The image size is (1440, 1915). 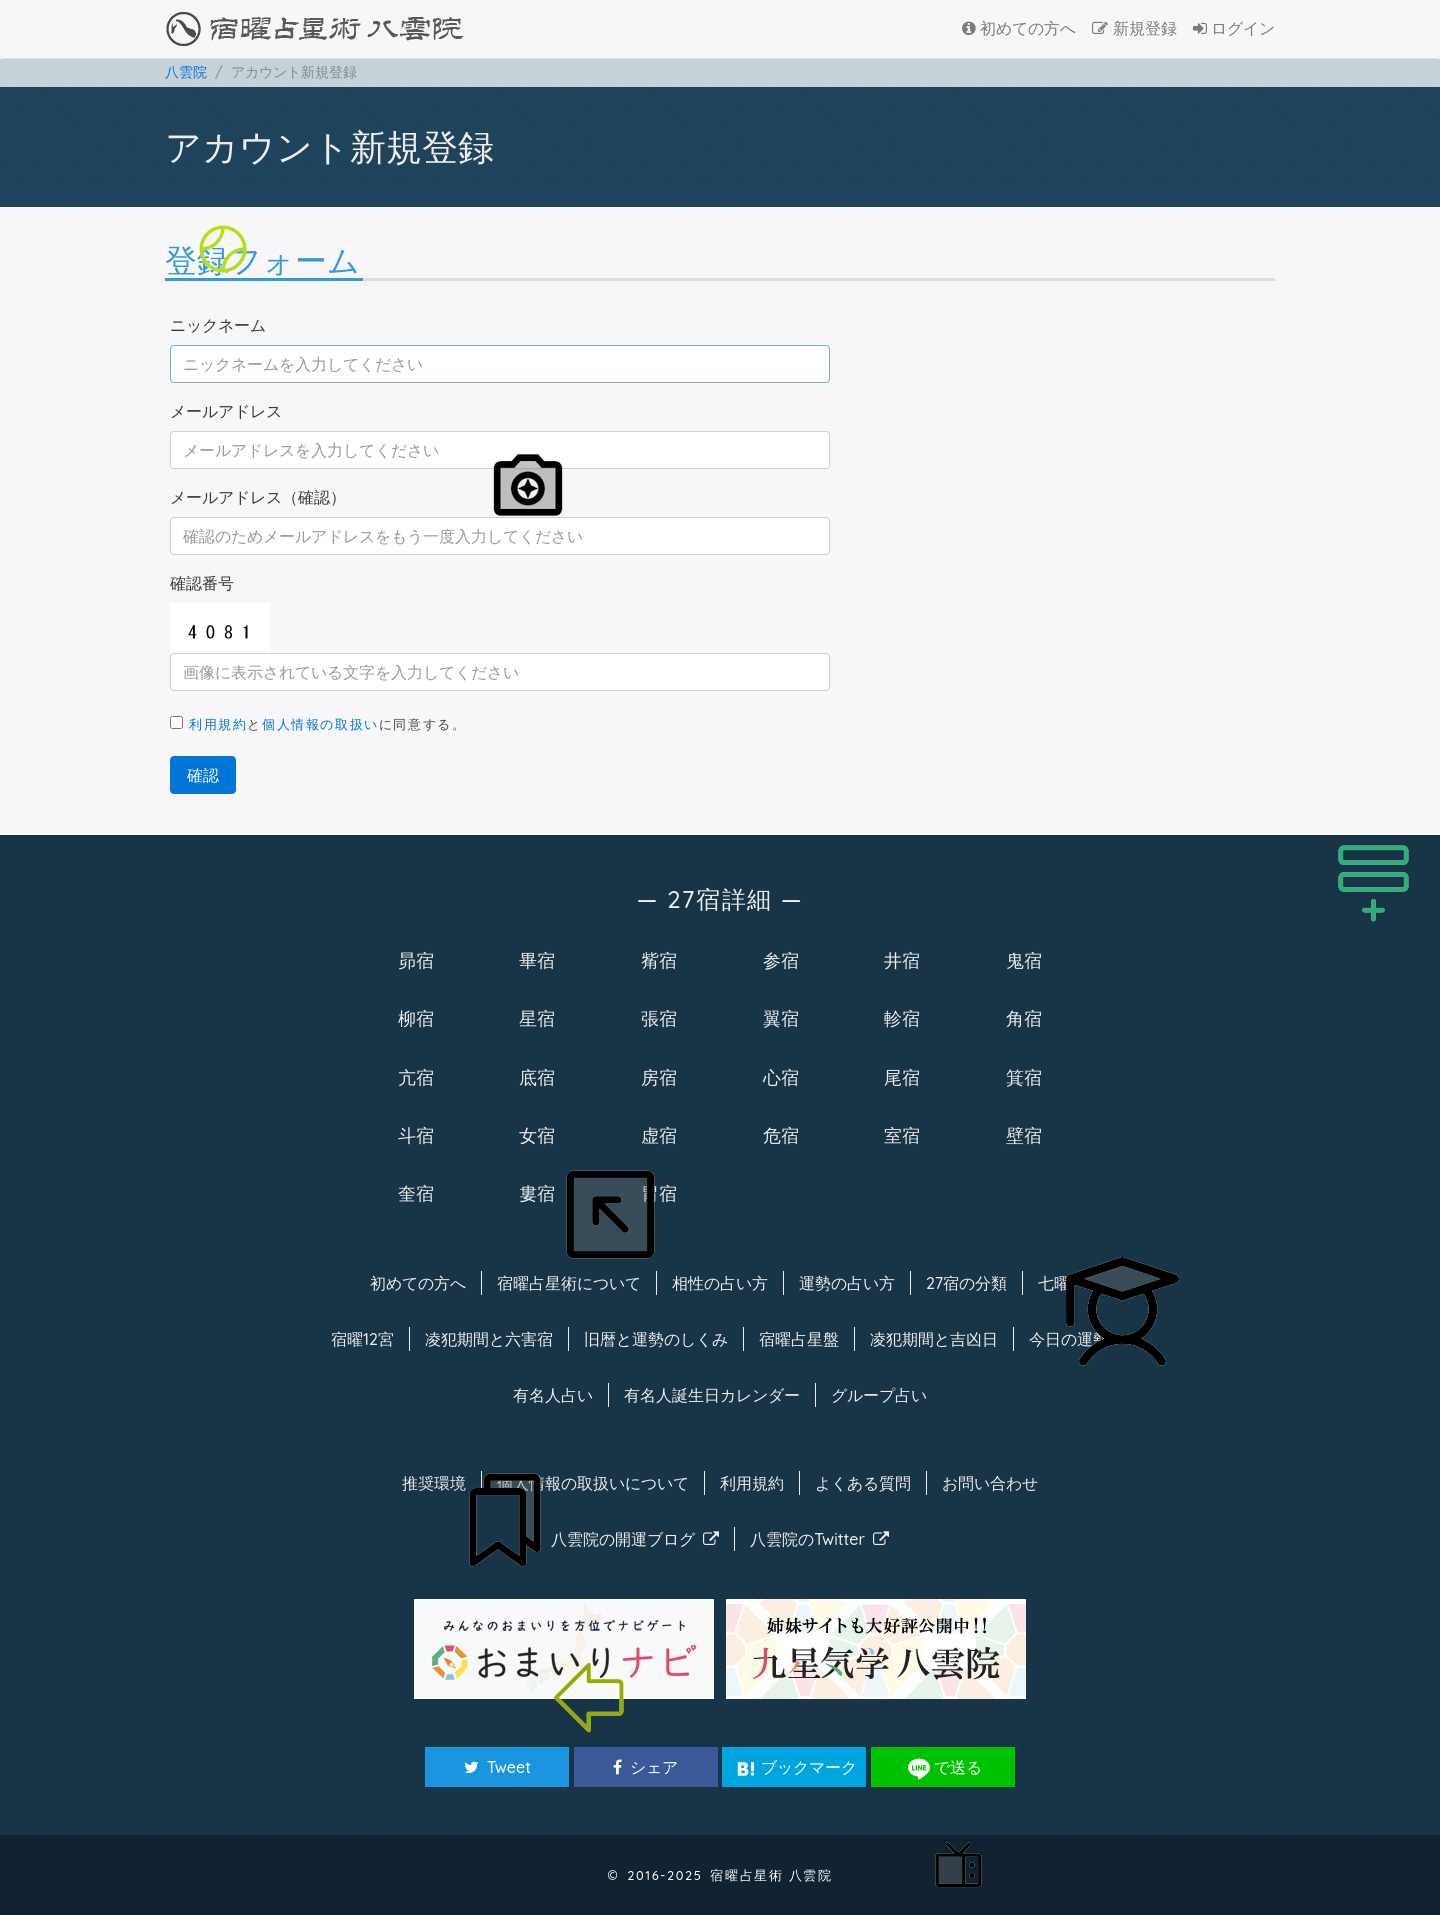 What do you see at coordinates (958, 1867) in the screenshot?
I see `access TV or video streaming content` at bounding box center [958, 1867].